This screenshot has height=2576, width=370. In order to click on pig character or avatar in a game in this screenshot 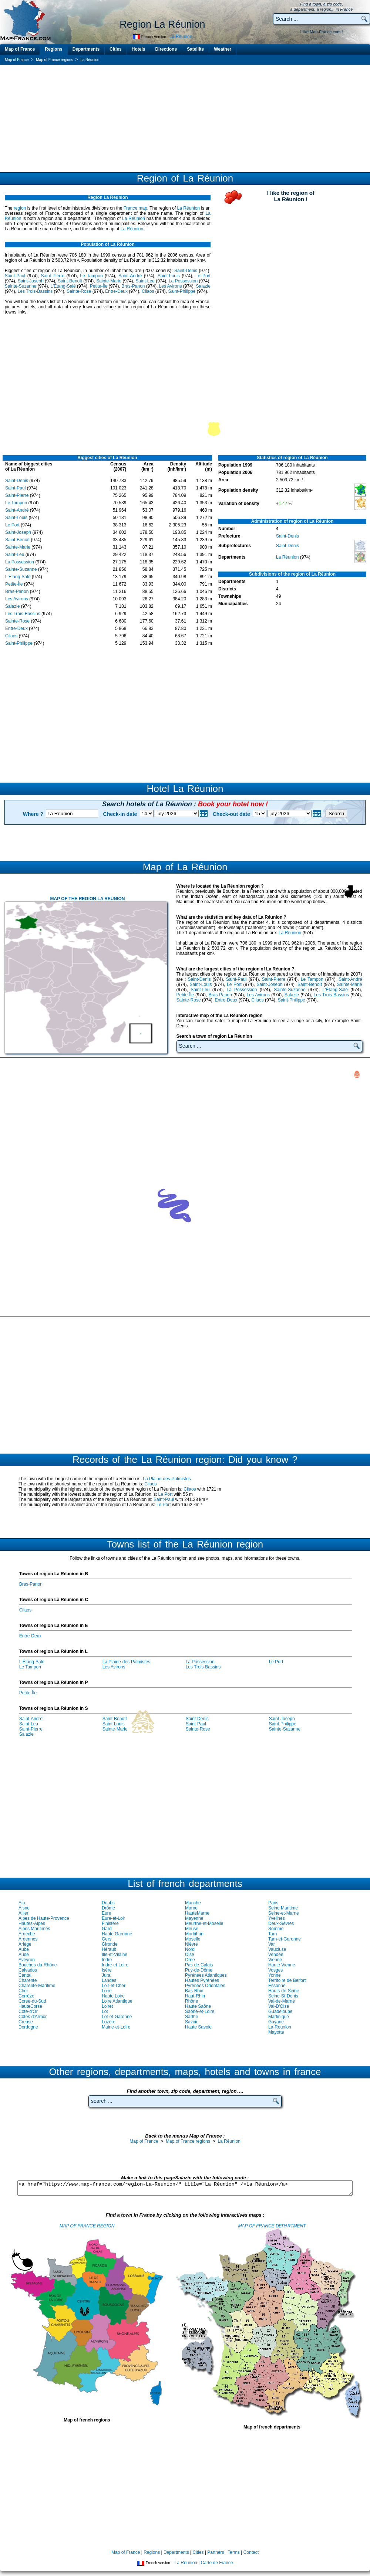, I will do `click(357, 1074)`.